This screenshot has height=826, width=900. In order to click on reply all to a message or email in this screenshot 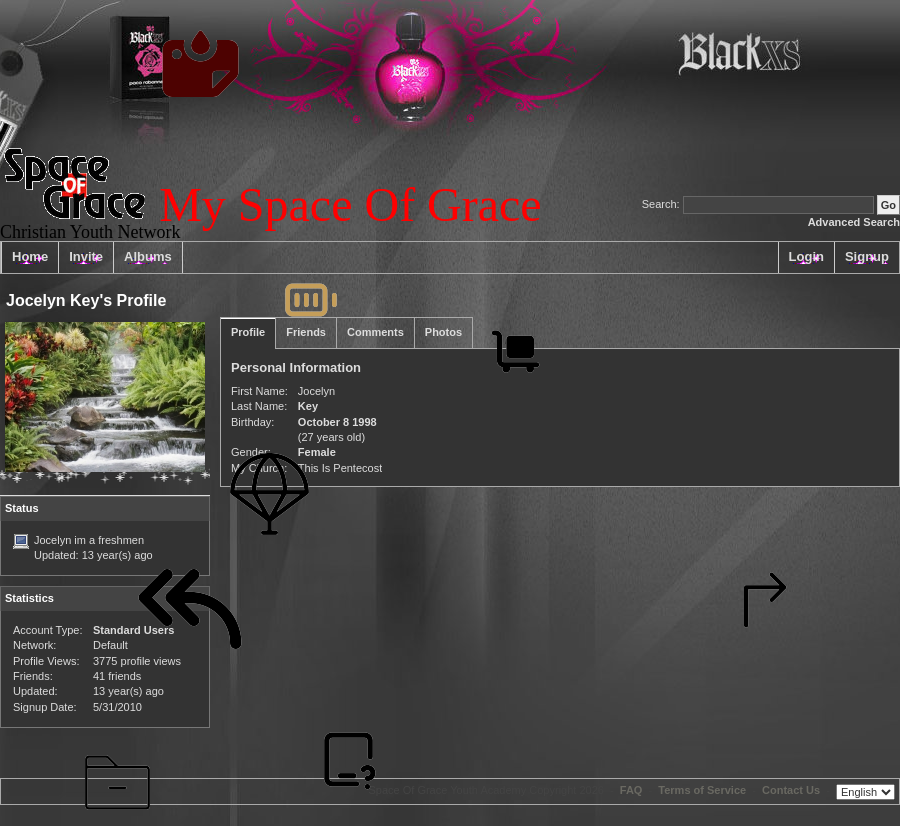, I will do `click(190, 609)`.